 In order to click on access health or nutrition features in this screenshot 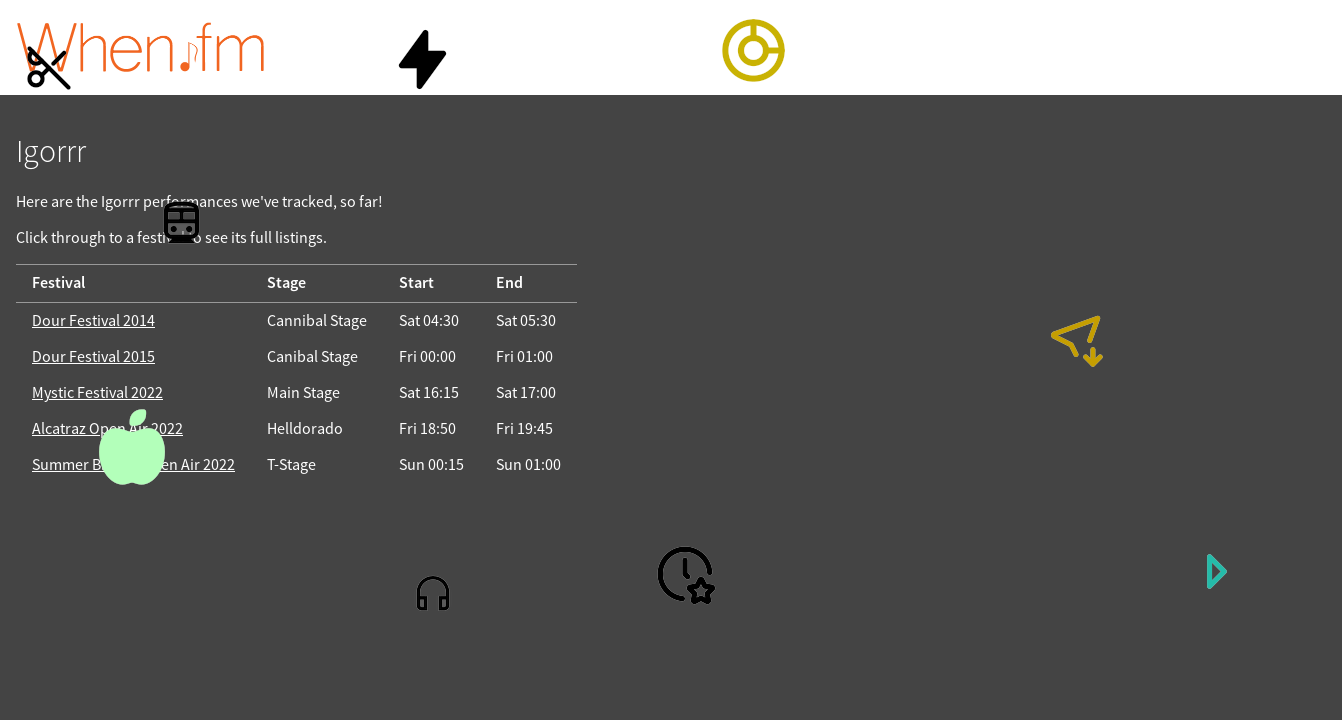, I will do `click(132, 447)`.